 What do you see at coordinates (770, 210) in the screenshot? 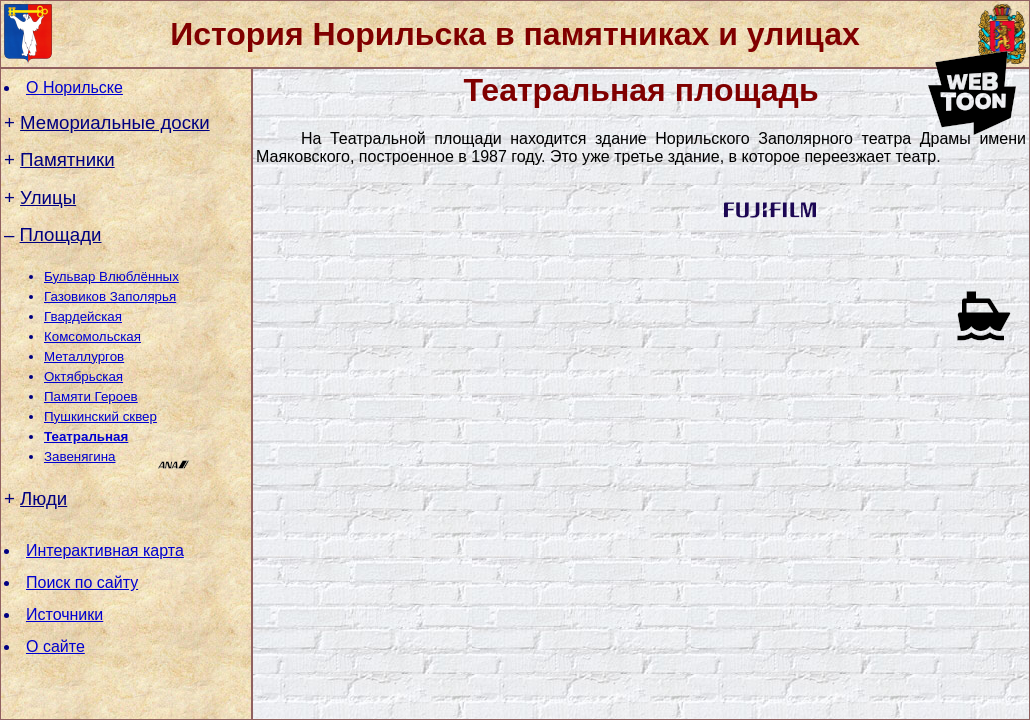
I see `visit Fujifilm's official website or support` at bounding box center [770, 210].